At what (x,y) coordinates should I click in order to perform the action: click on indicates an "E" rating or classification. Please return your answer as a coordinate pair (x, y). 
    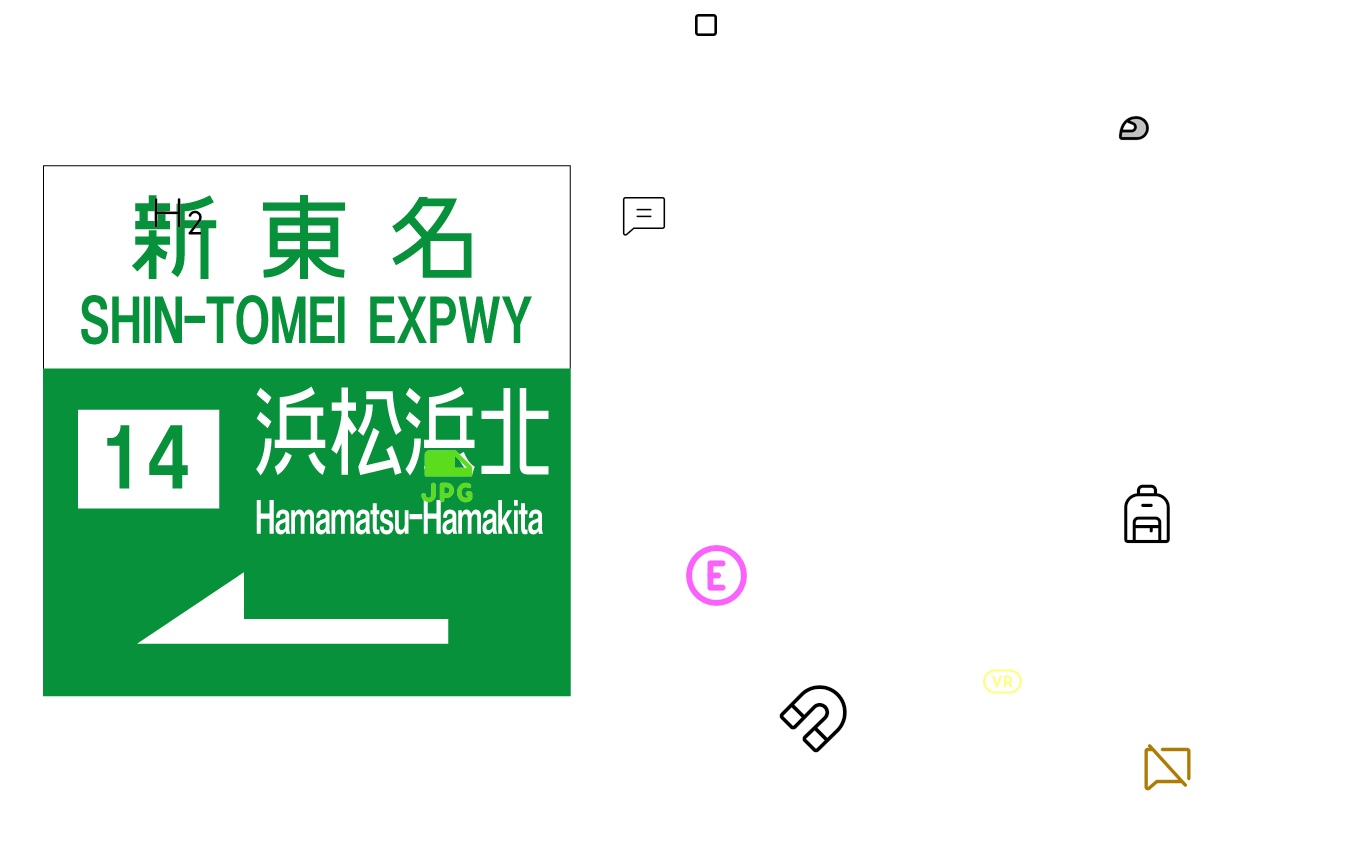
    Looking at the image, I should click on (716, 575).